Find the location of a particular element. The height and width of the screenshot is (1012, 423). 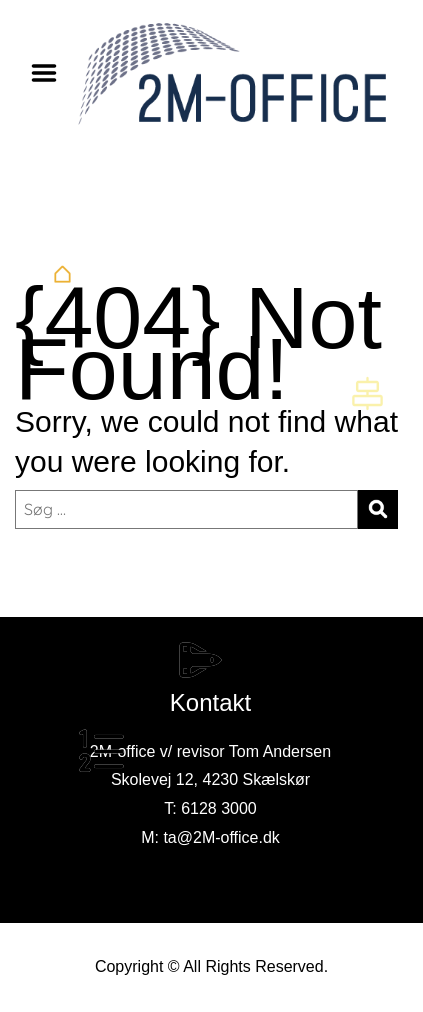

navigate to home screen is located at coordinates (62, 274).